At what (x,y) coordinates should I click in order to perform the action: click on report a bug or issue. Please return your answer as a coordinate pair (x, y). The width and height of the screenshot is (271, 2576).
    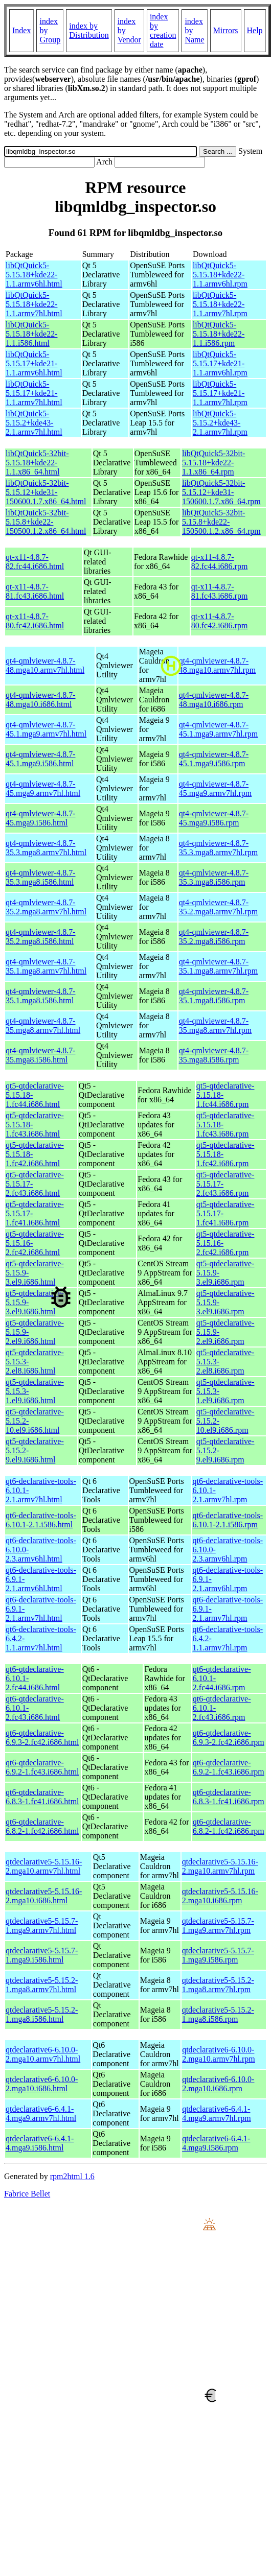
    Looking at the image, I should click on (61, 1297).